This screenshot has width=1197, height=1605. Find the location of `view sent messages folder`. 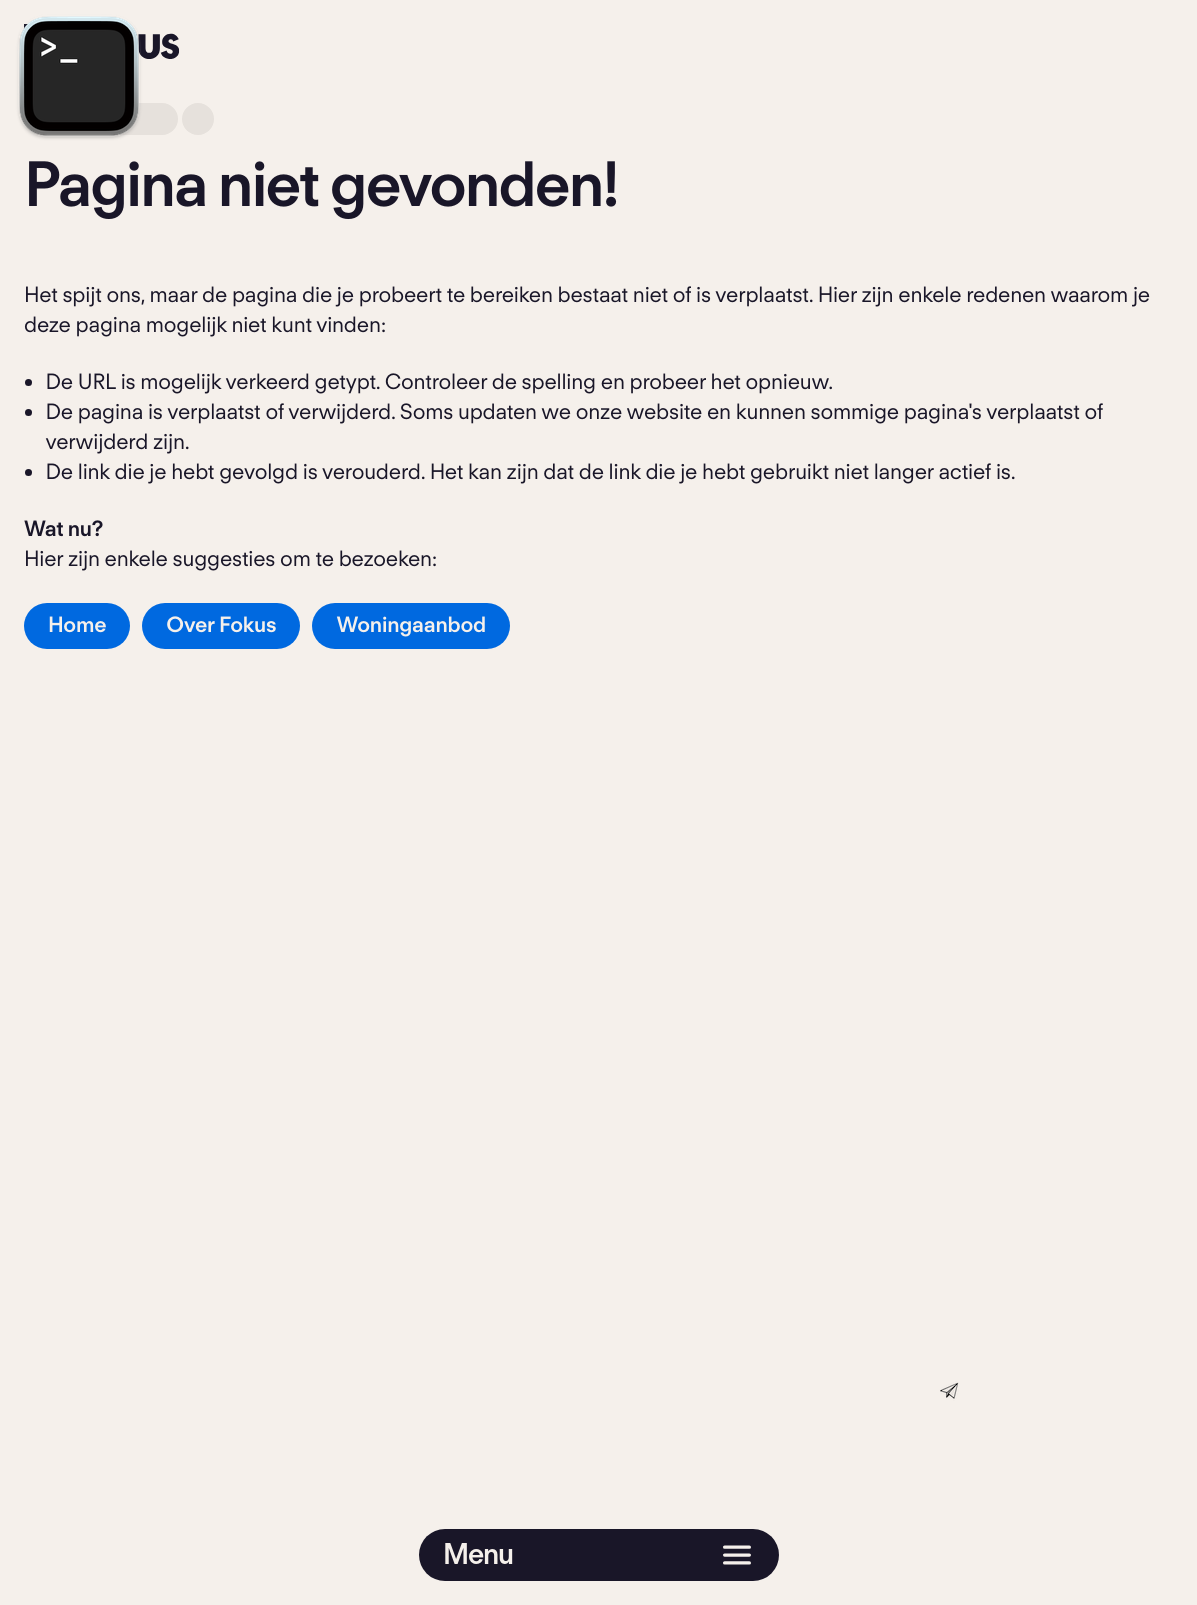

view sent messages folder is located at coordinates (949, 1391).